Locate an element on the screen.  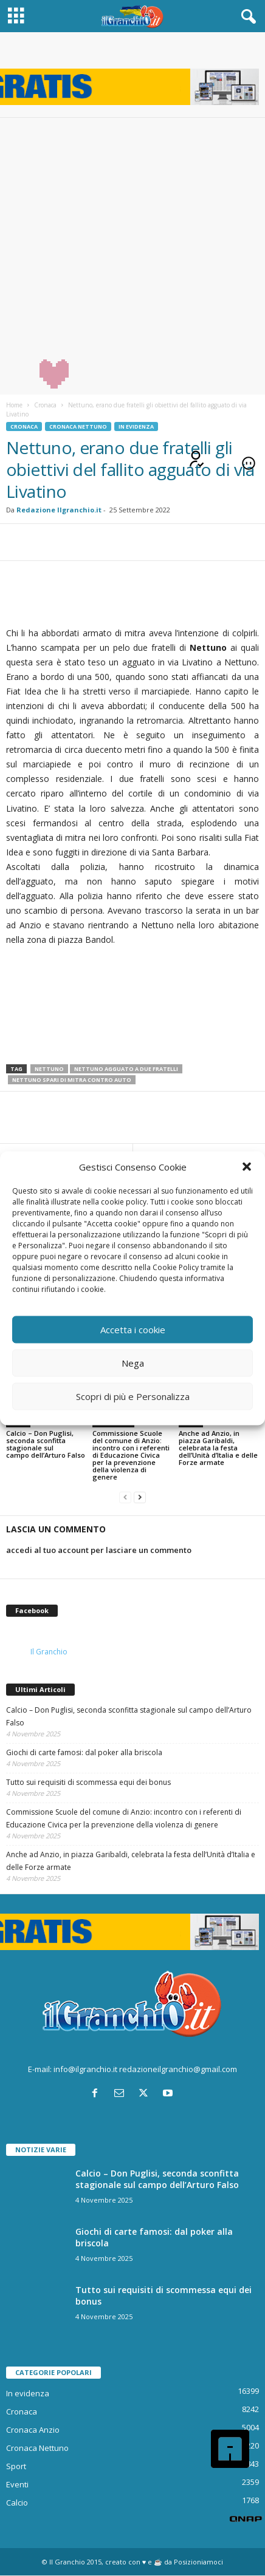
QNAP brand logo is located at coordinates (247, 2519).